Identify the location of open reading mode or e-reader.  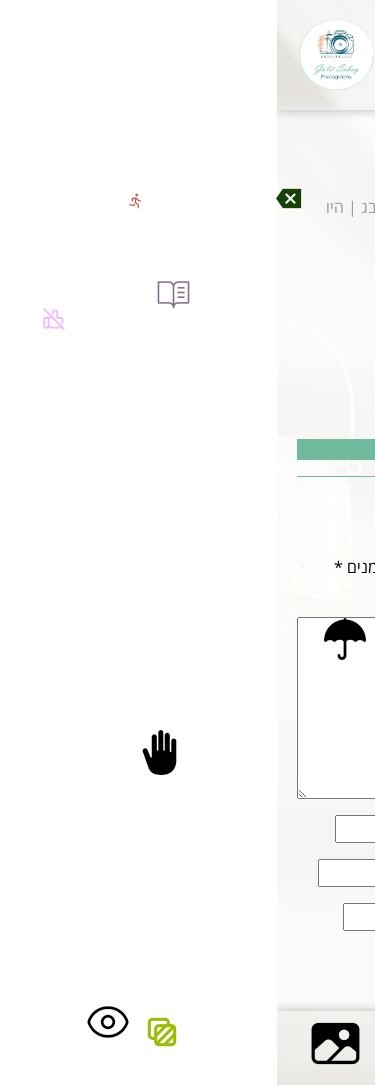
(173, 292).